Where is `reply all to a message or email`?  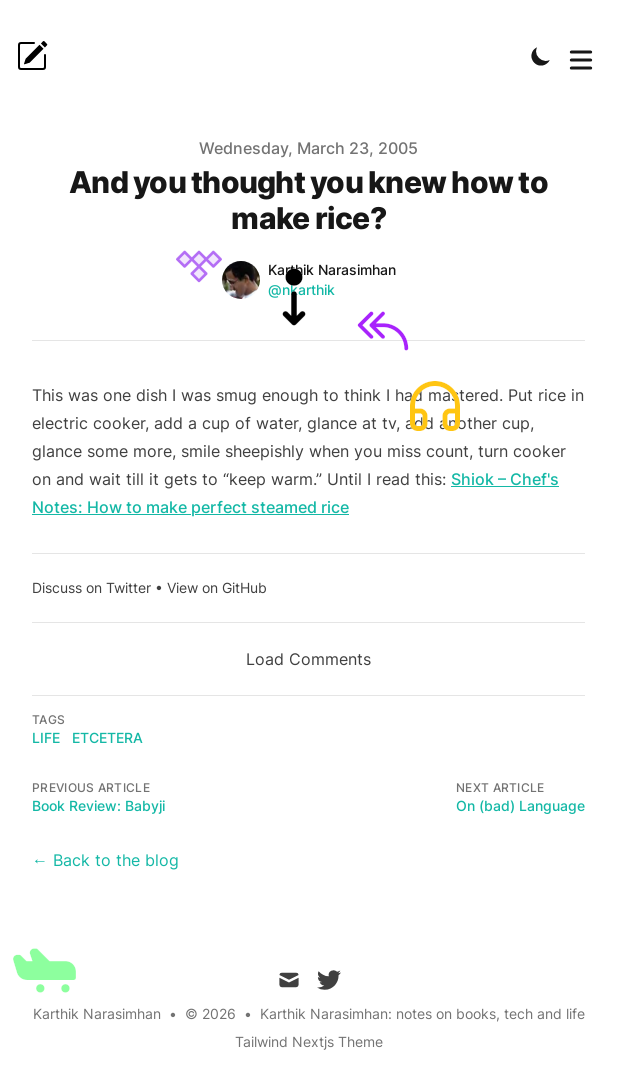 reply all to a message or email is located at coordinates (383, 331).